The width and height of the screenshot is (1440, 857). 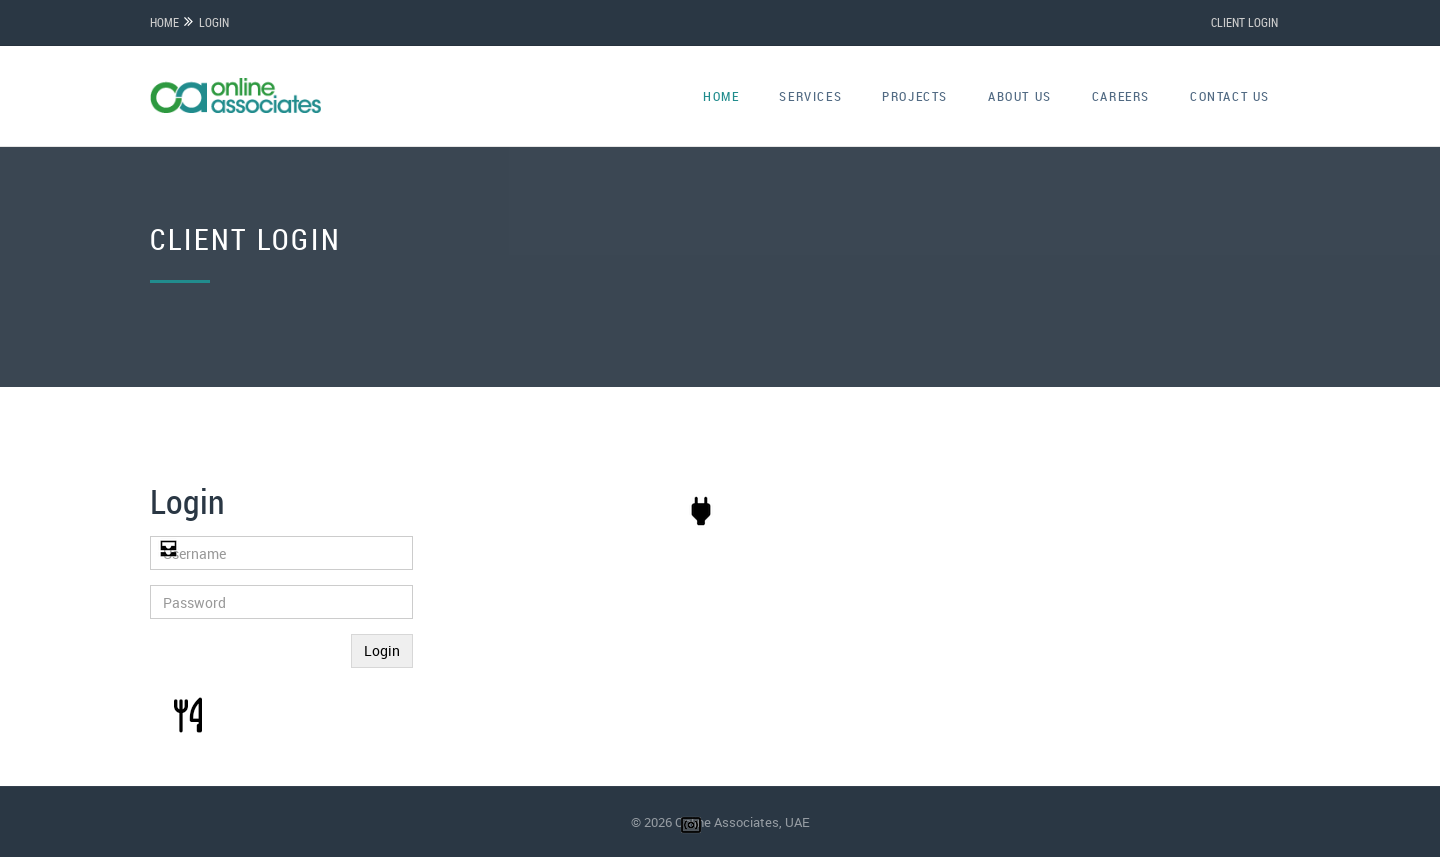 I want to click on enable surround sound audio output, so click(x=691, y=825).